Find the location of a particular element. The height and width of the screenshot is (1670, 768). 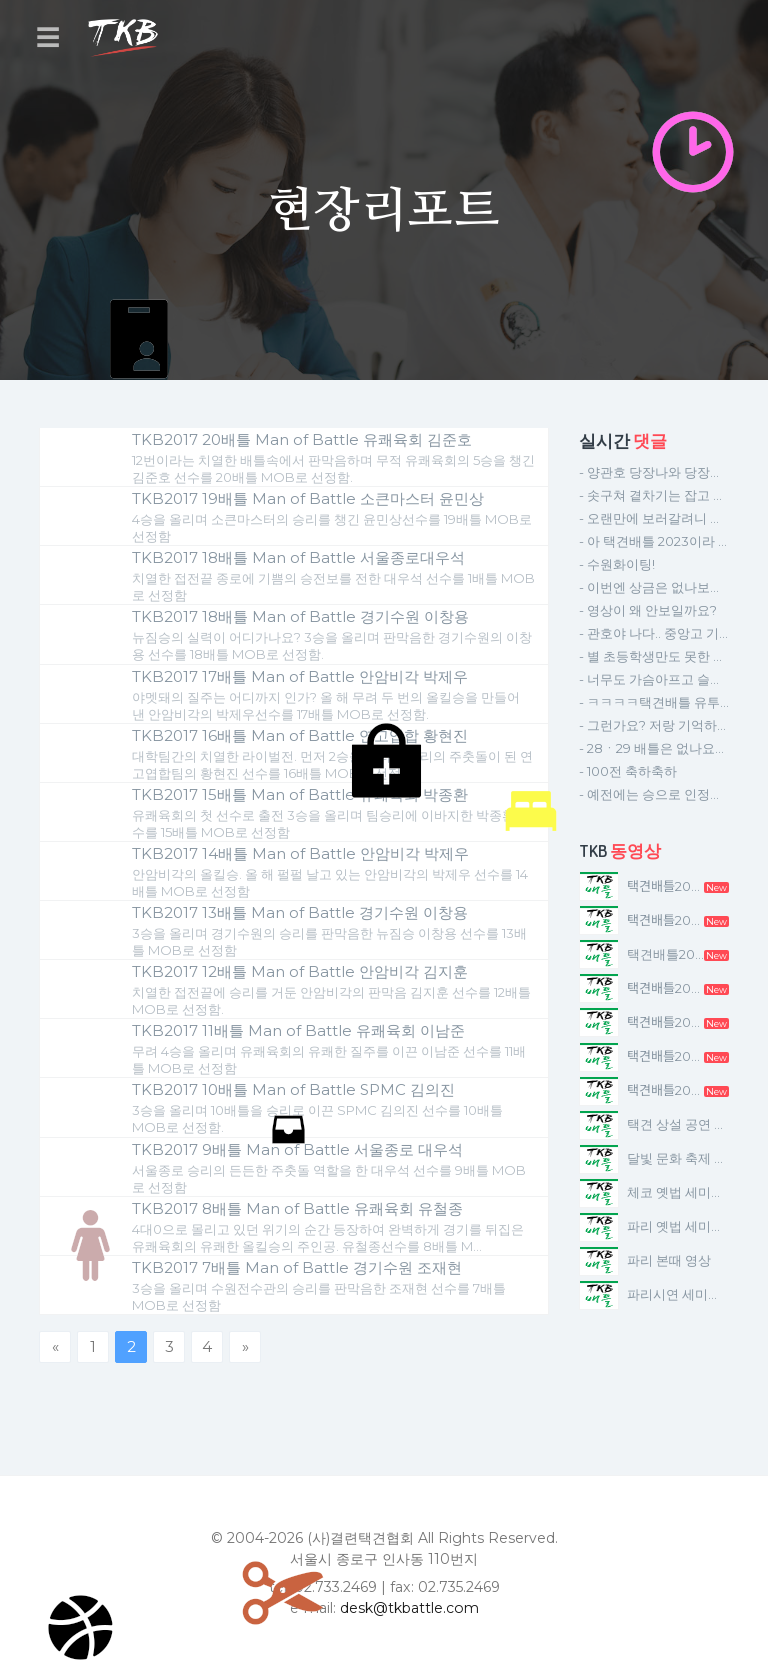

select female gender option is located at coordinates (90, 1245).